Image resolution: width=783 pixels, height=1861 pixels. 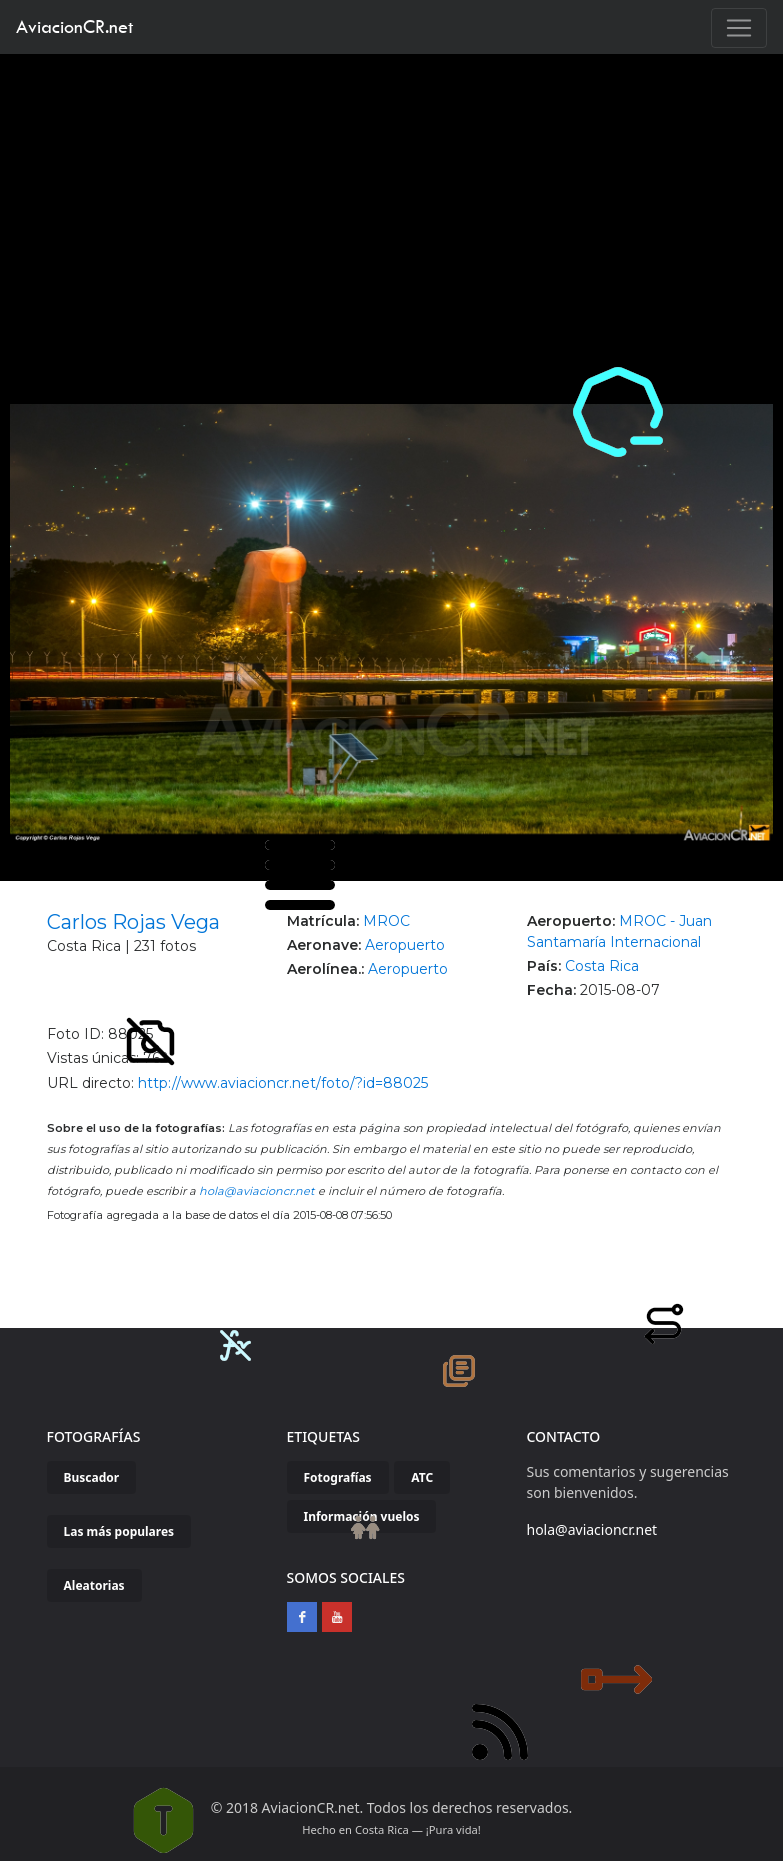 What do you see at coordinates (664, 1323) in the screenshot?
I see `turn left ahead in navigation` at bounding box center [664, 1323].